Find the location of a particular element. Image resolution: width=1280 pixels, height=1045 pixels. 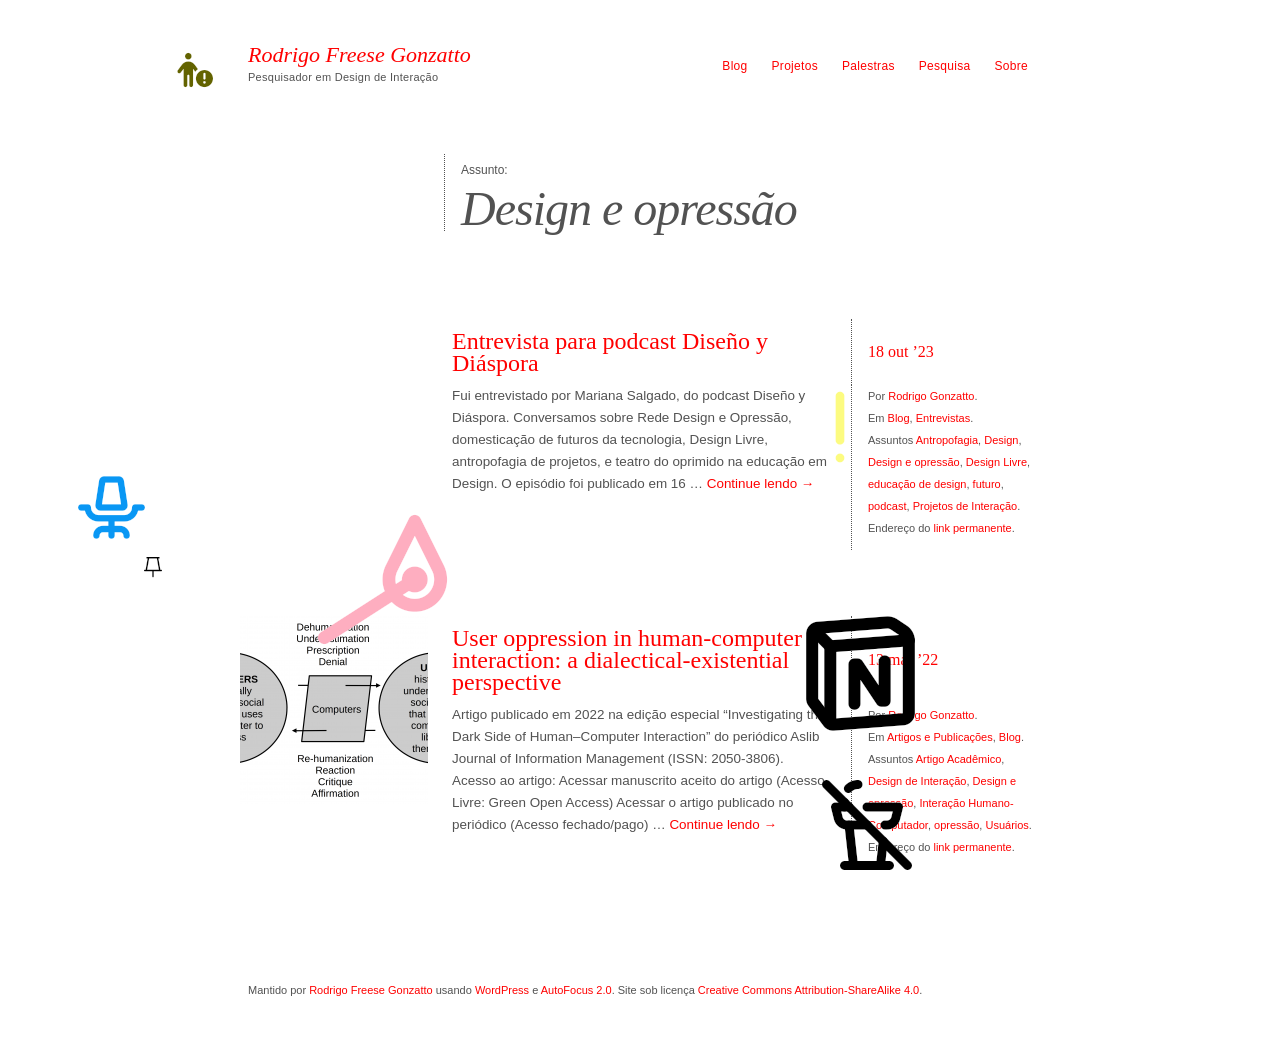

access workspace or office settings is located at coordinates (111, 507).